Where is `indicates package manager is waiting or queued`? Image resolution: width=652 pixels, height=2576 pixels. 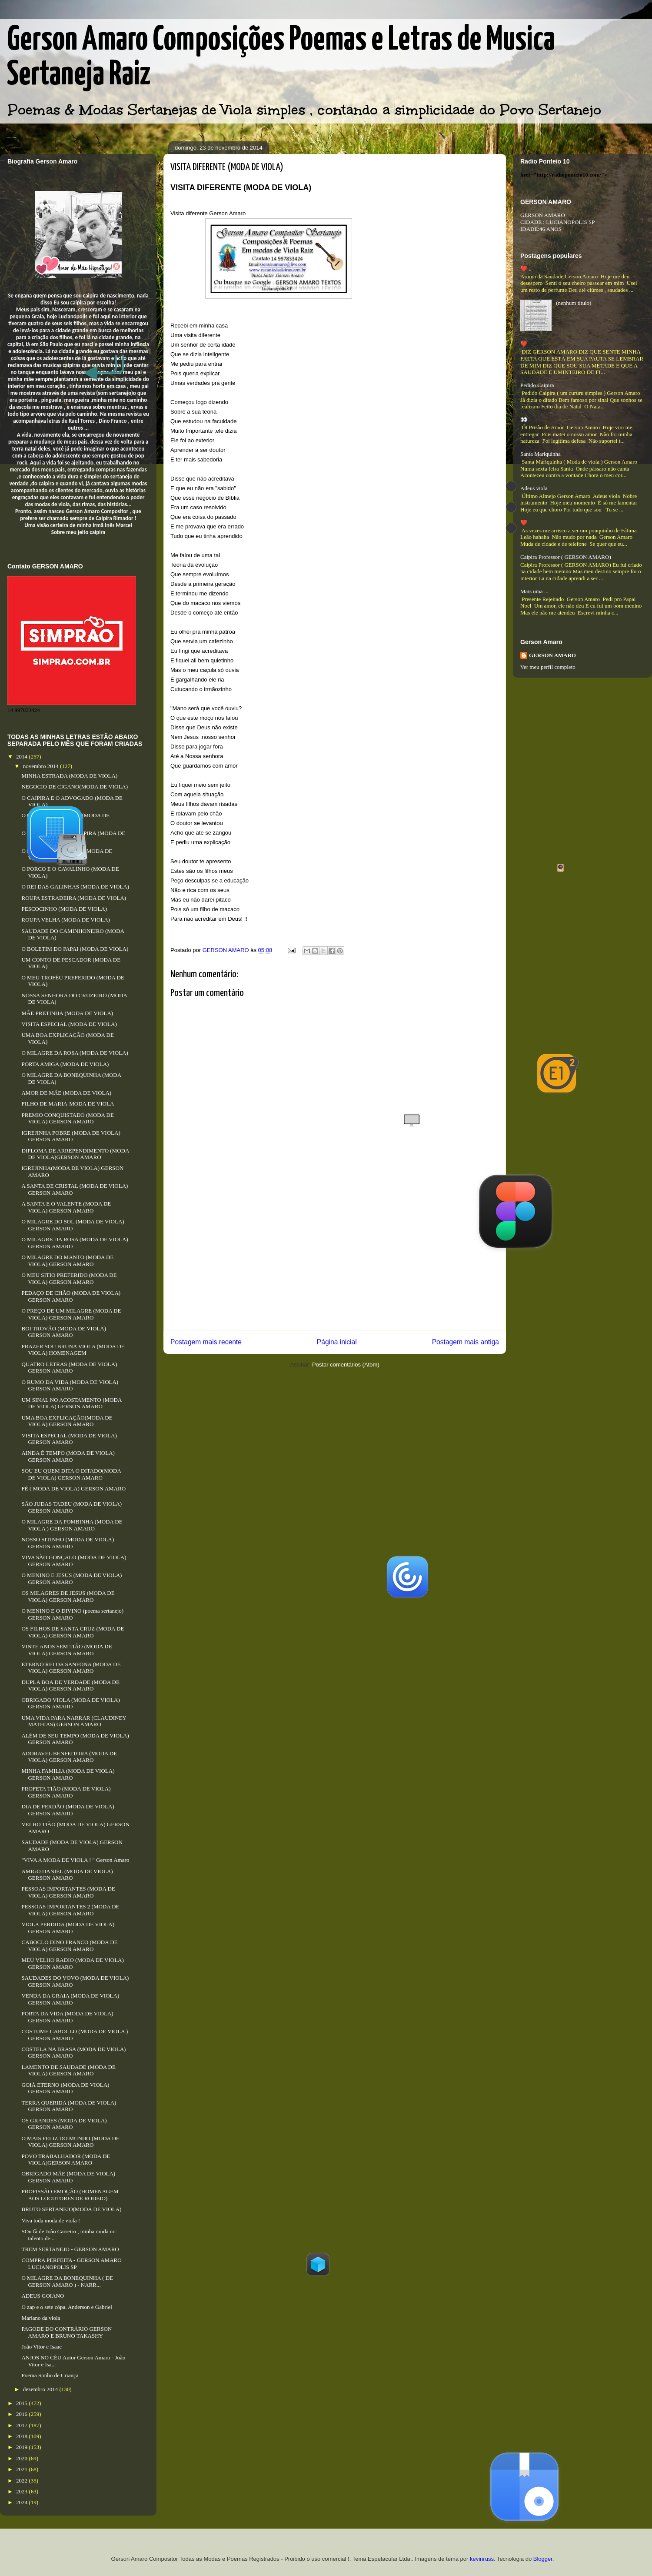
indicates package manager is waiting or queued is located at coordinates (560, 868).